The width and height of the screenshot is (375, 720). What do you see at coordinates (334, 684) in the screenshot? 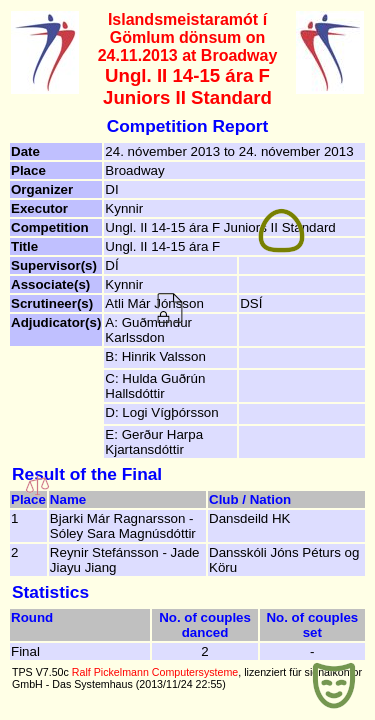
I see `access theater or entertainment content` at bounding box center [334, 684].